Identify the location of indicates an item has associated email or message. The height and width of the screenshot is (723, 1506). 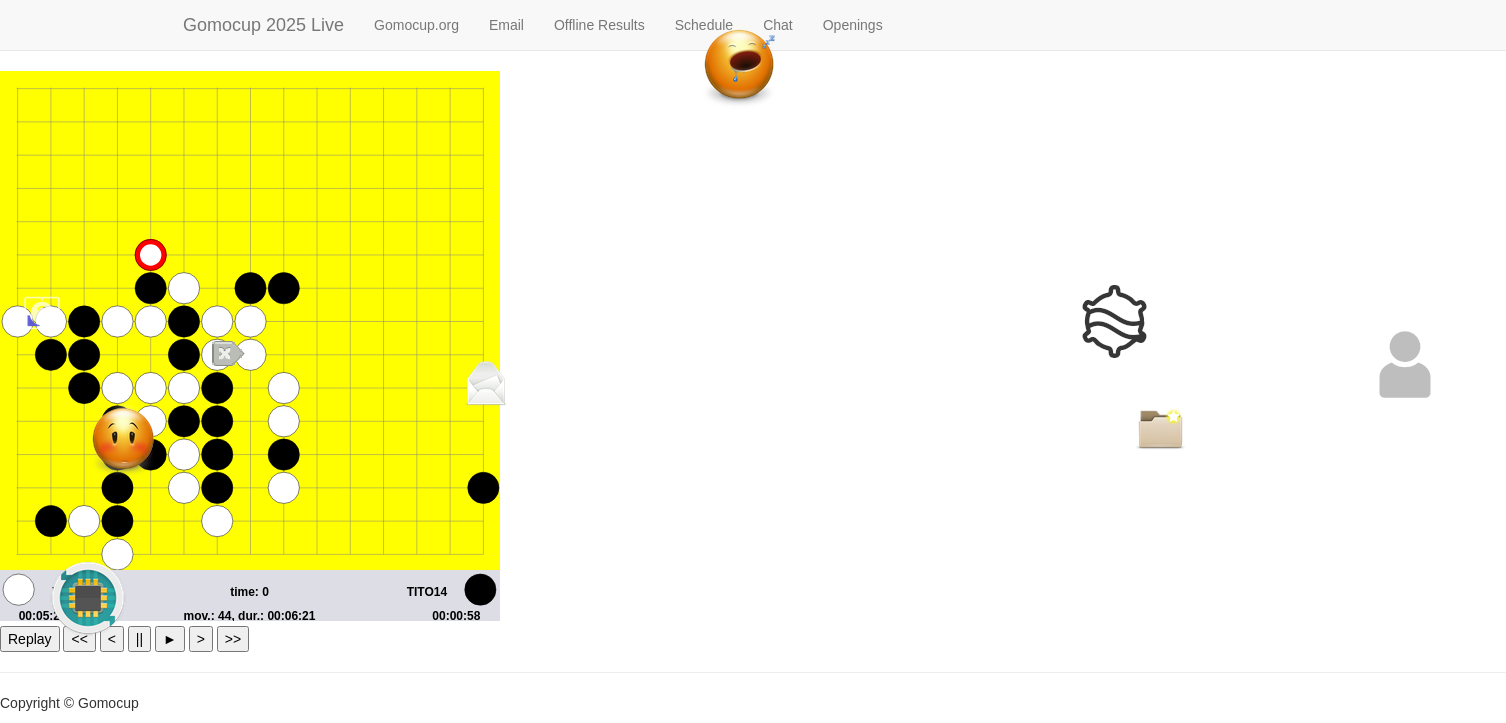
(486, 384).